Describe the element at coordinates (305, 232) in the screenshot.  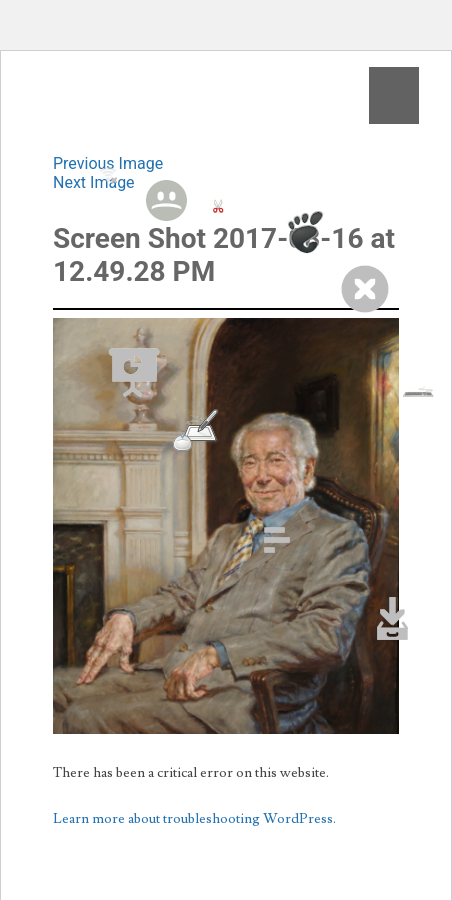
I see `access the GNOME desktop home or start menu` at that location.